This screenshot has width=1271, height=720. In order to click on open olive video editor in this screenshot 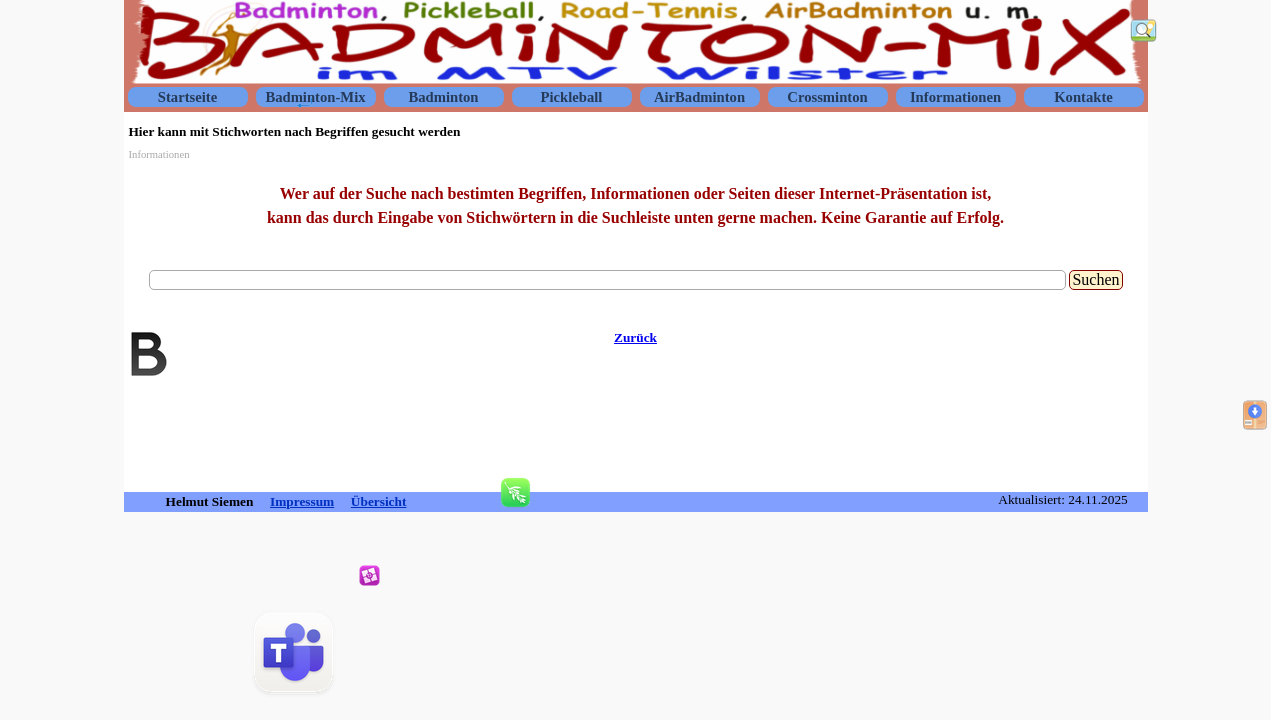, I will do `click(515, 492)`.